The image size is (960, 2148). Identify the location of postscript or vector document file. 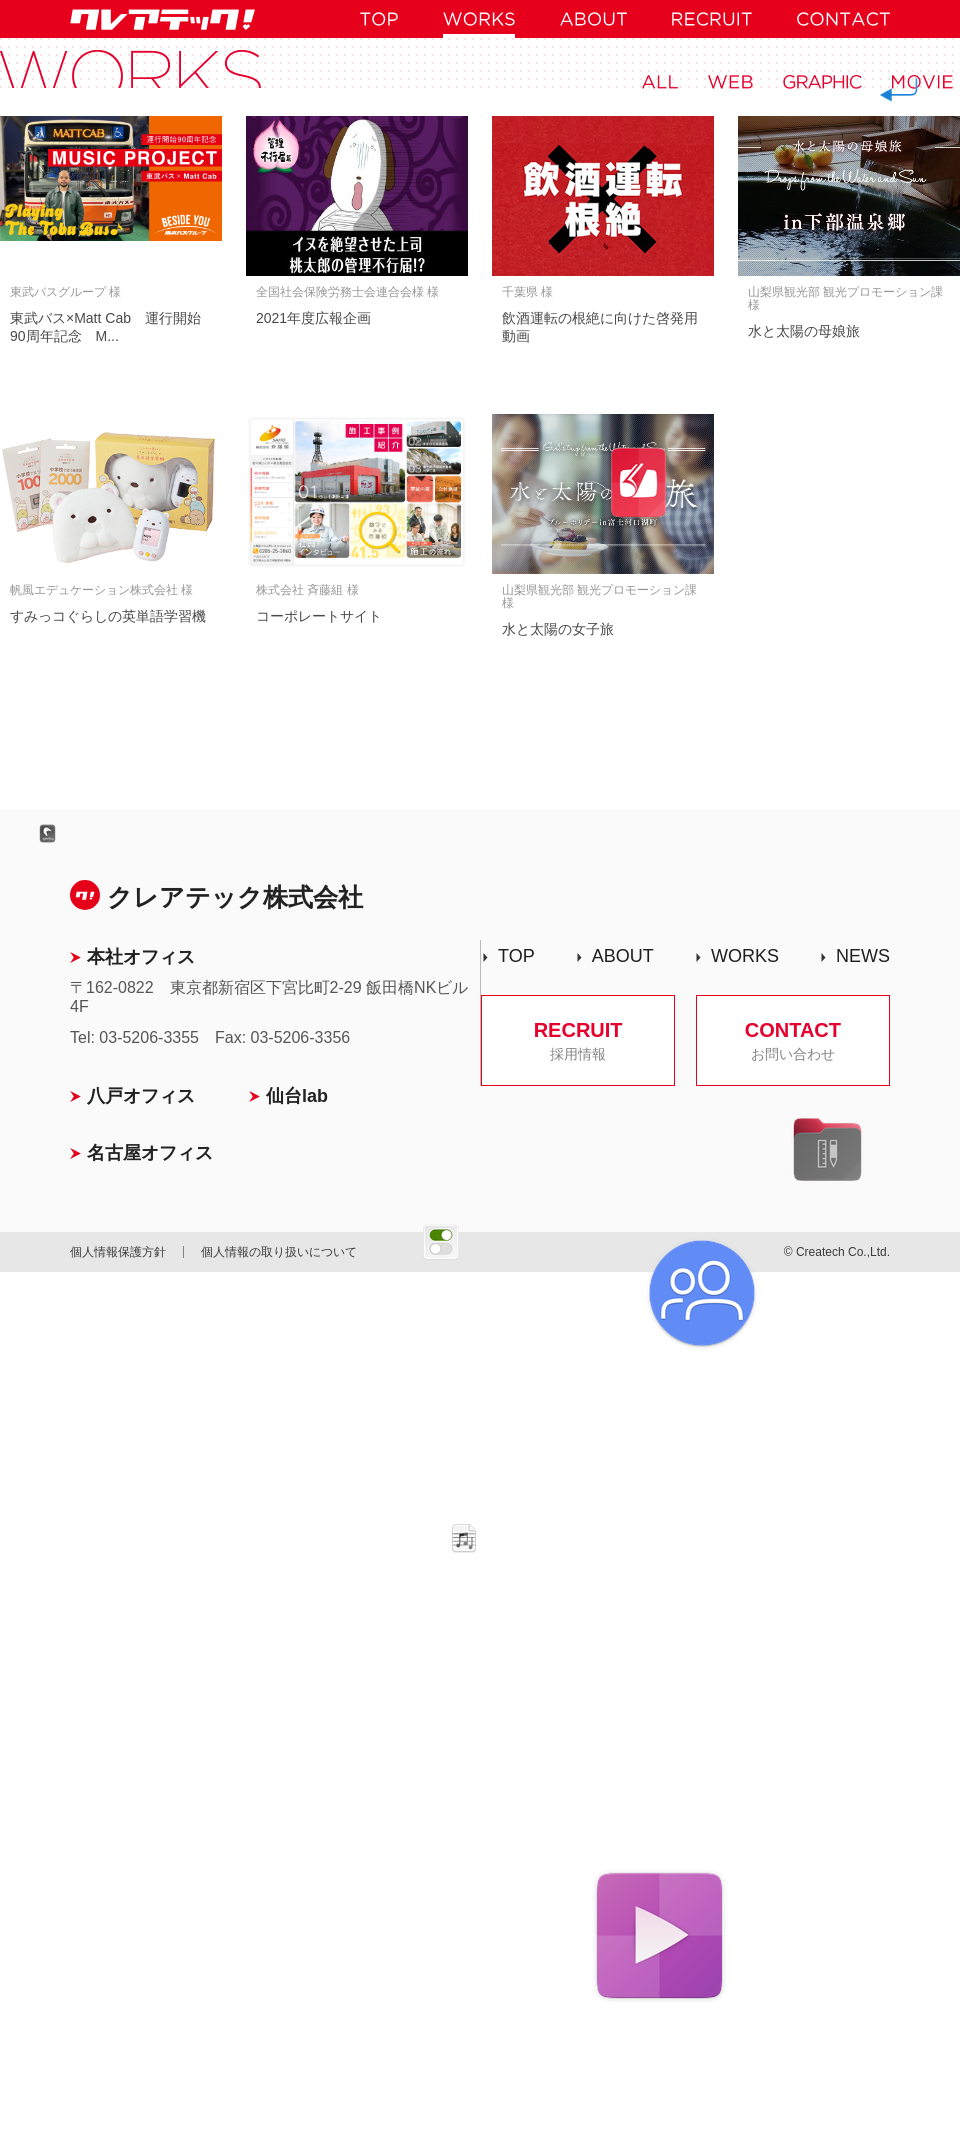
(638, 482).